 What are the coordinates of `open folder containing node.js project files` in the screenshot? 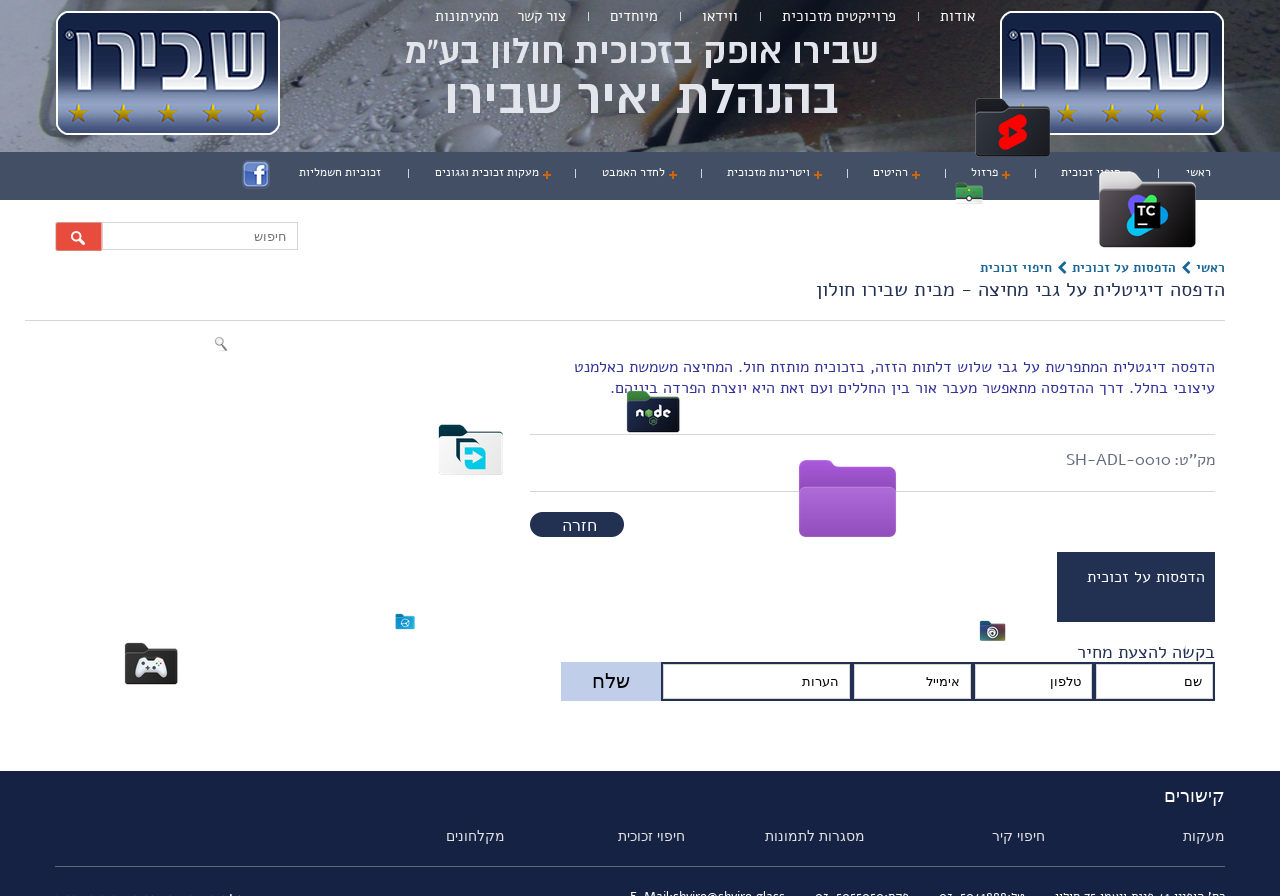 It's located at (653, 413).